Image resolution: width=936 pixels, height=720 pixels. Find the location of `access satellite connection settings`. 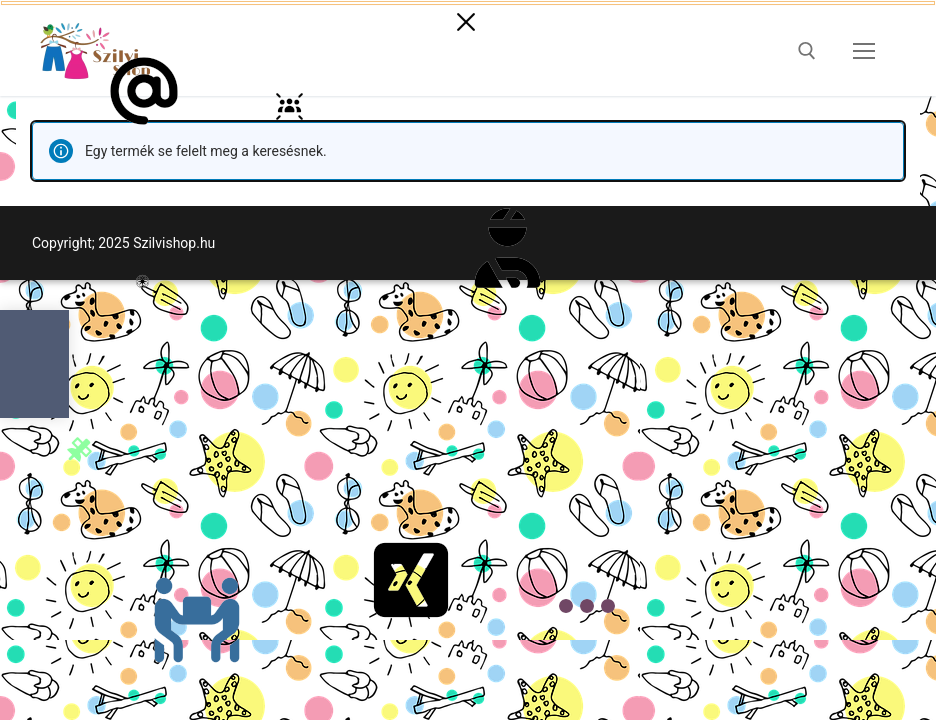

access satellite connection settings is located at coordinates (79, 449).